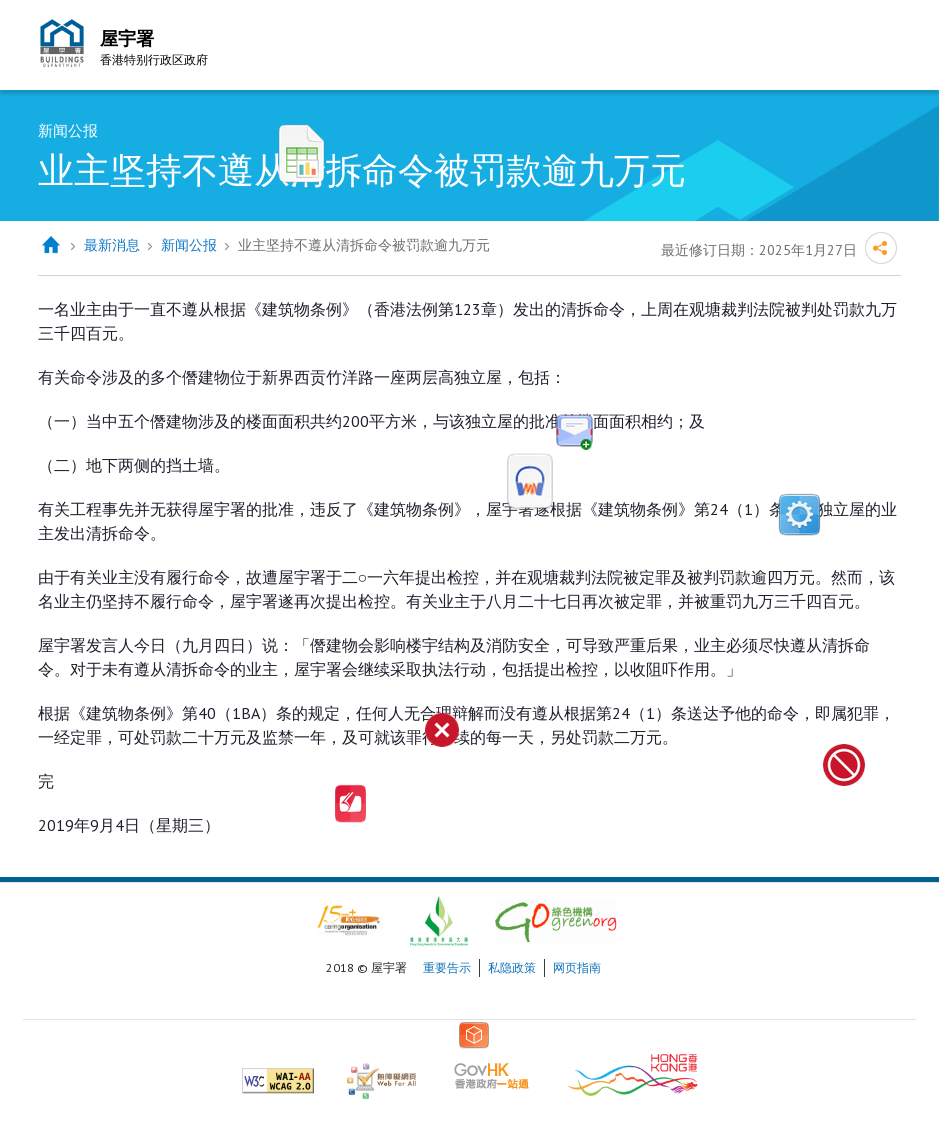  I want to click on delete an email message, so click(844, 765).